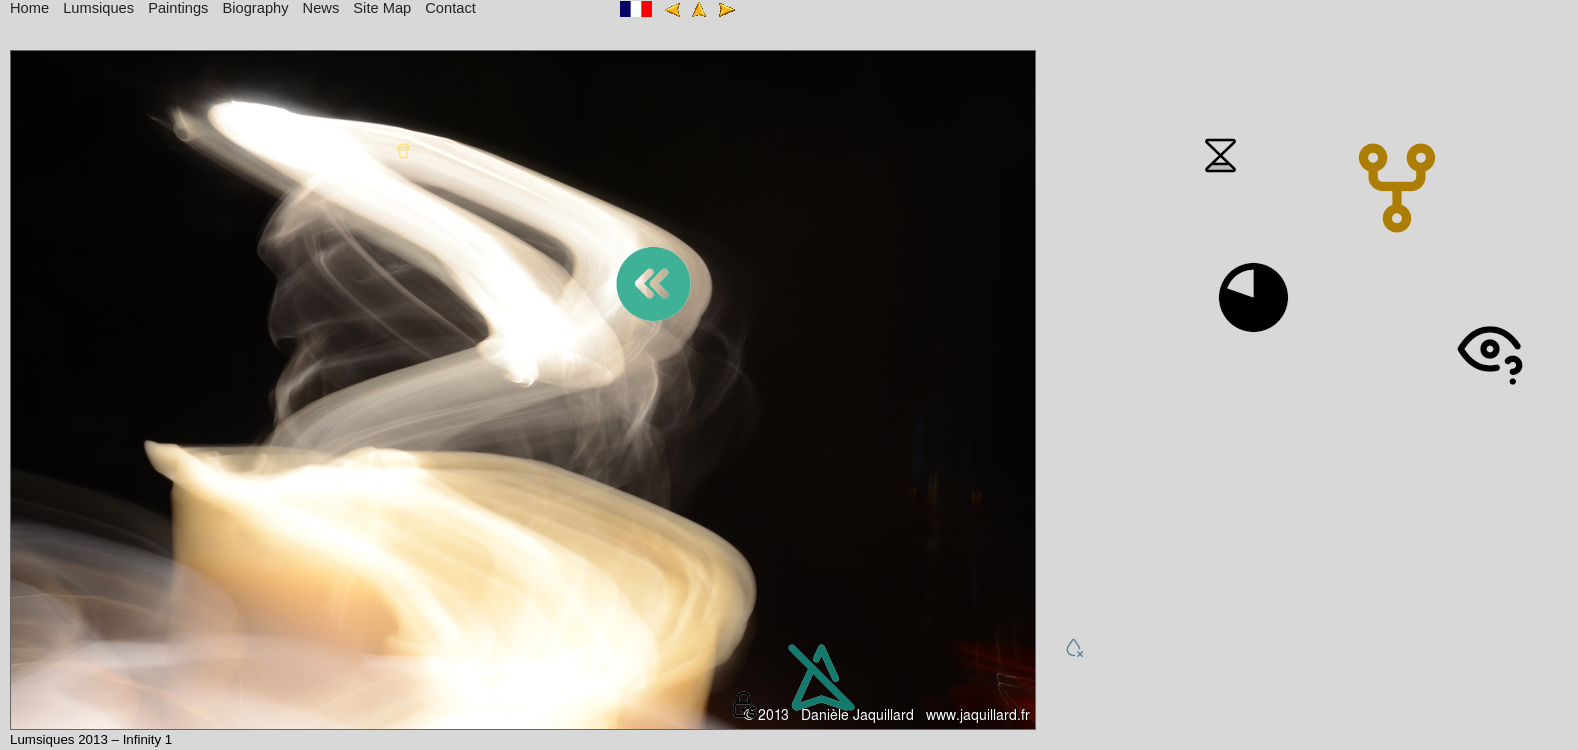  I want to click on order a coffee or beverage, so click(403, 150).